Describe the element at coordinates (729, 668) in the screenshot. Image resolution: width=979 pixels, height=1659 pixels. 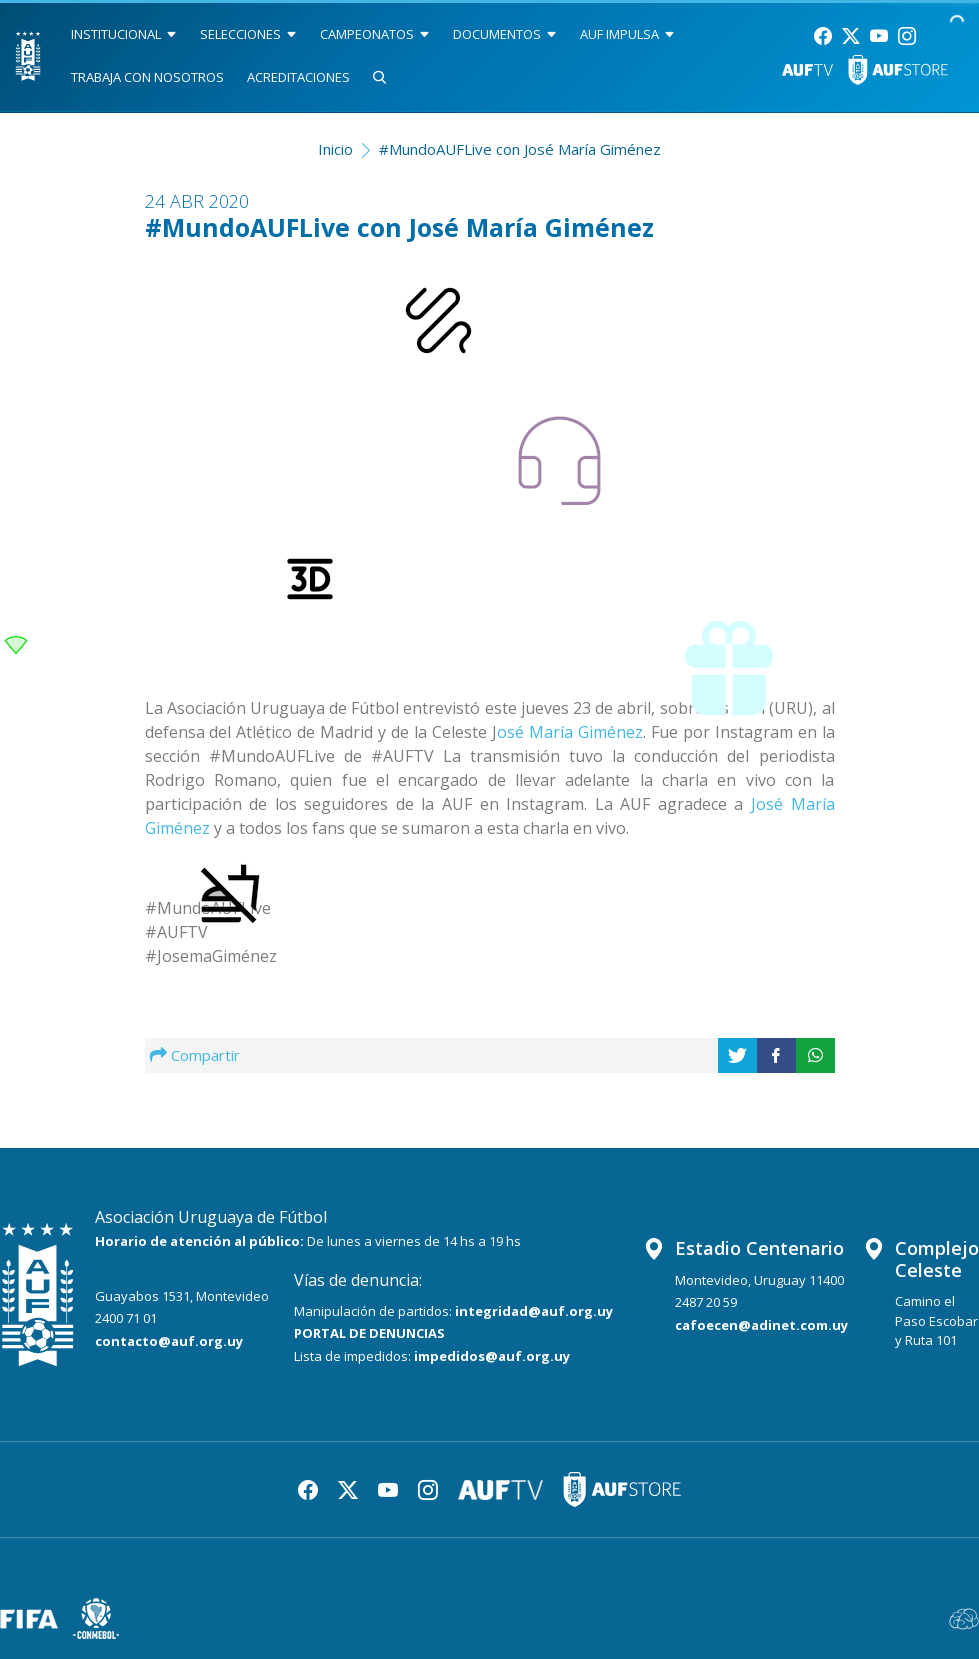
I see `view or redeem a gift` at that location.